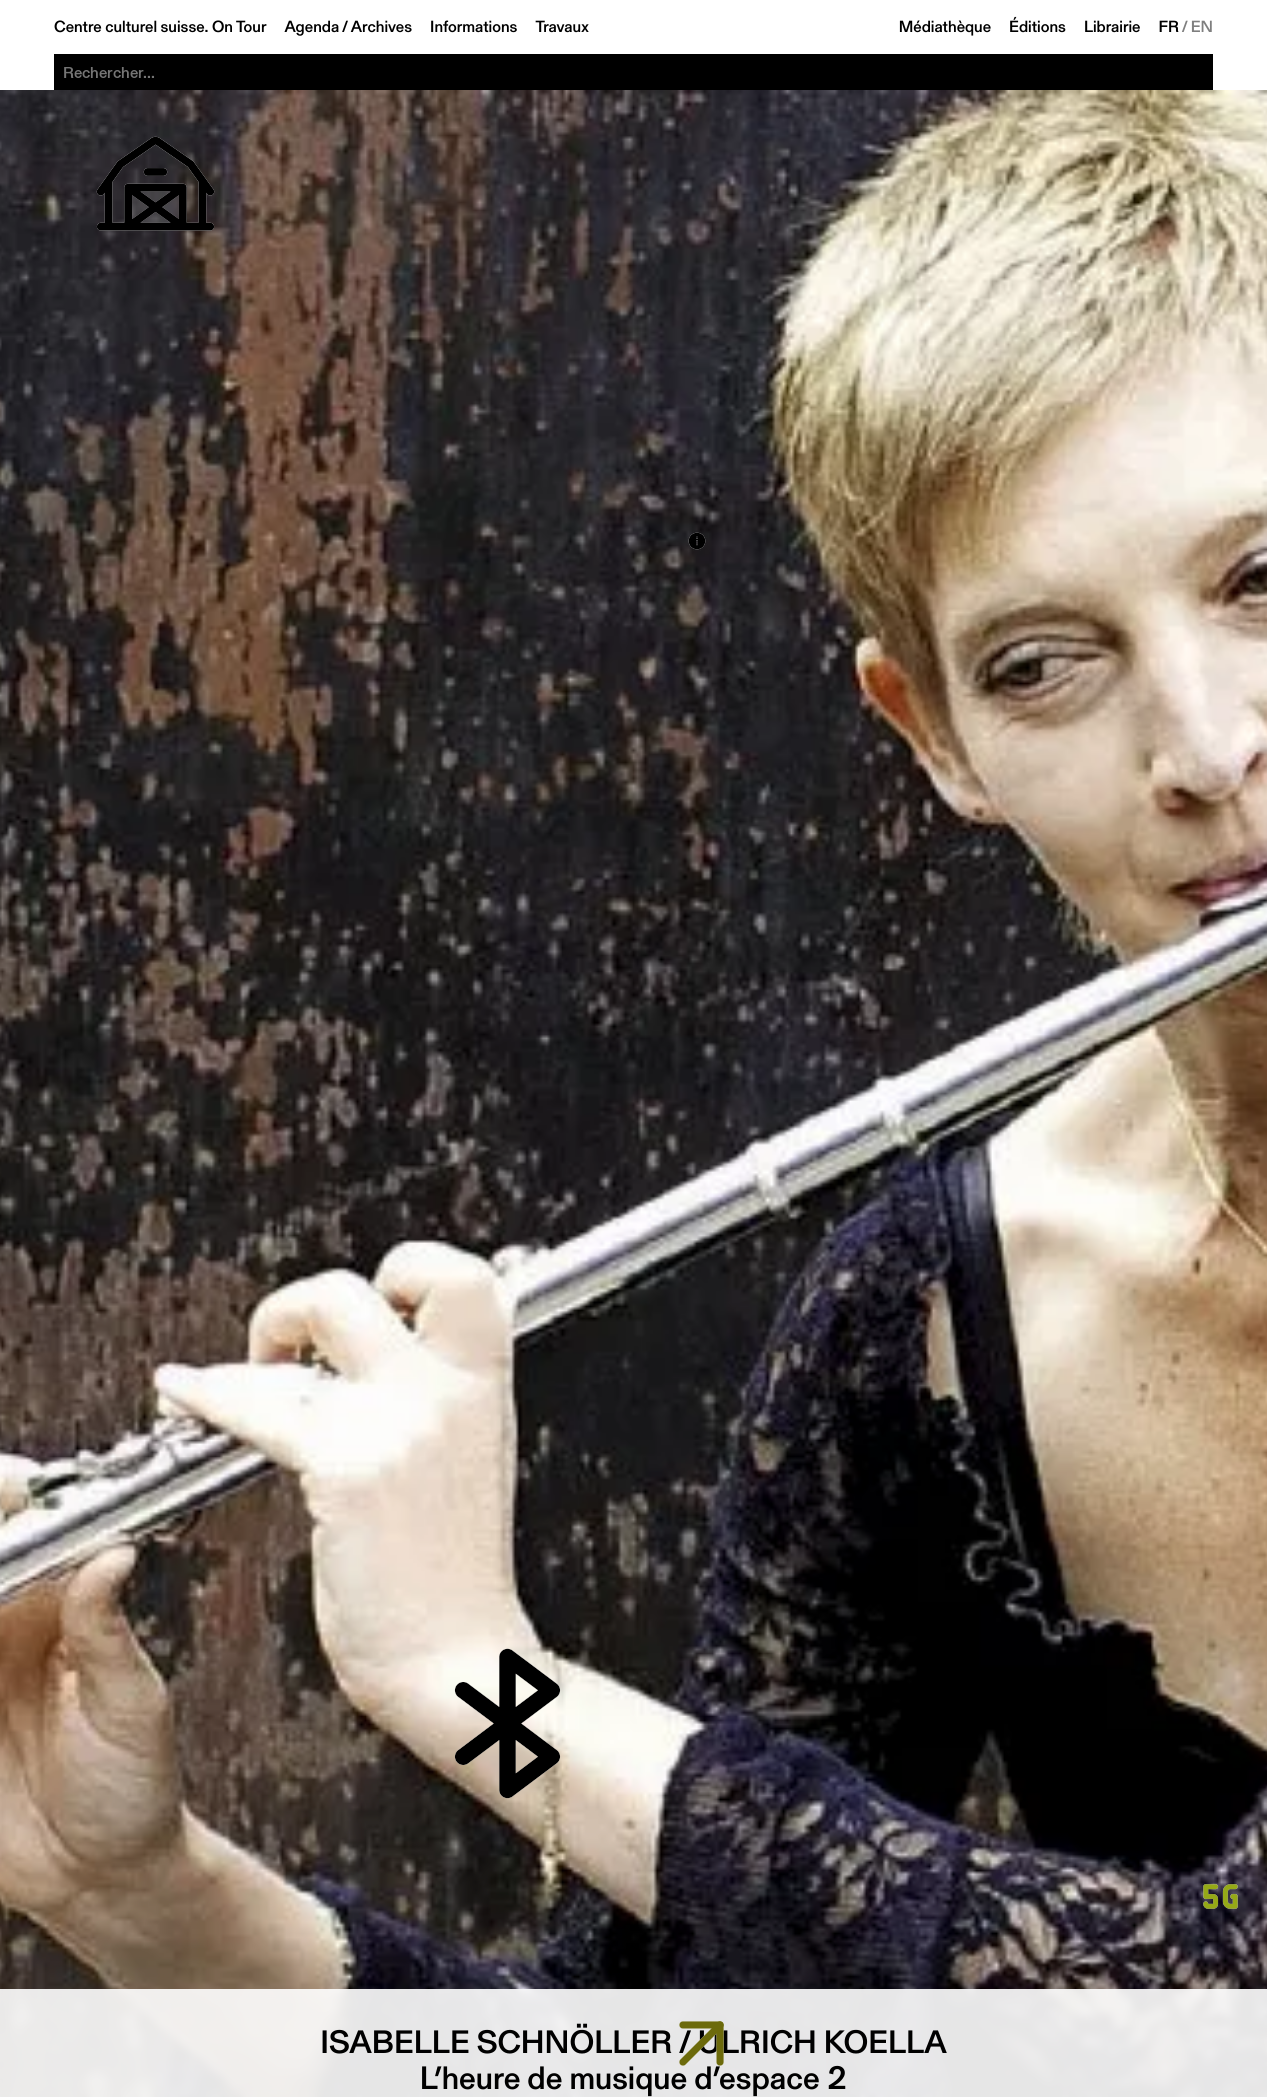 The image size is (1267, 2097). Describe the element at coordinates (155, 191) in the screenshot. I see `access farm or agricultural settings` at that location.